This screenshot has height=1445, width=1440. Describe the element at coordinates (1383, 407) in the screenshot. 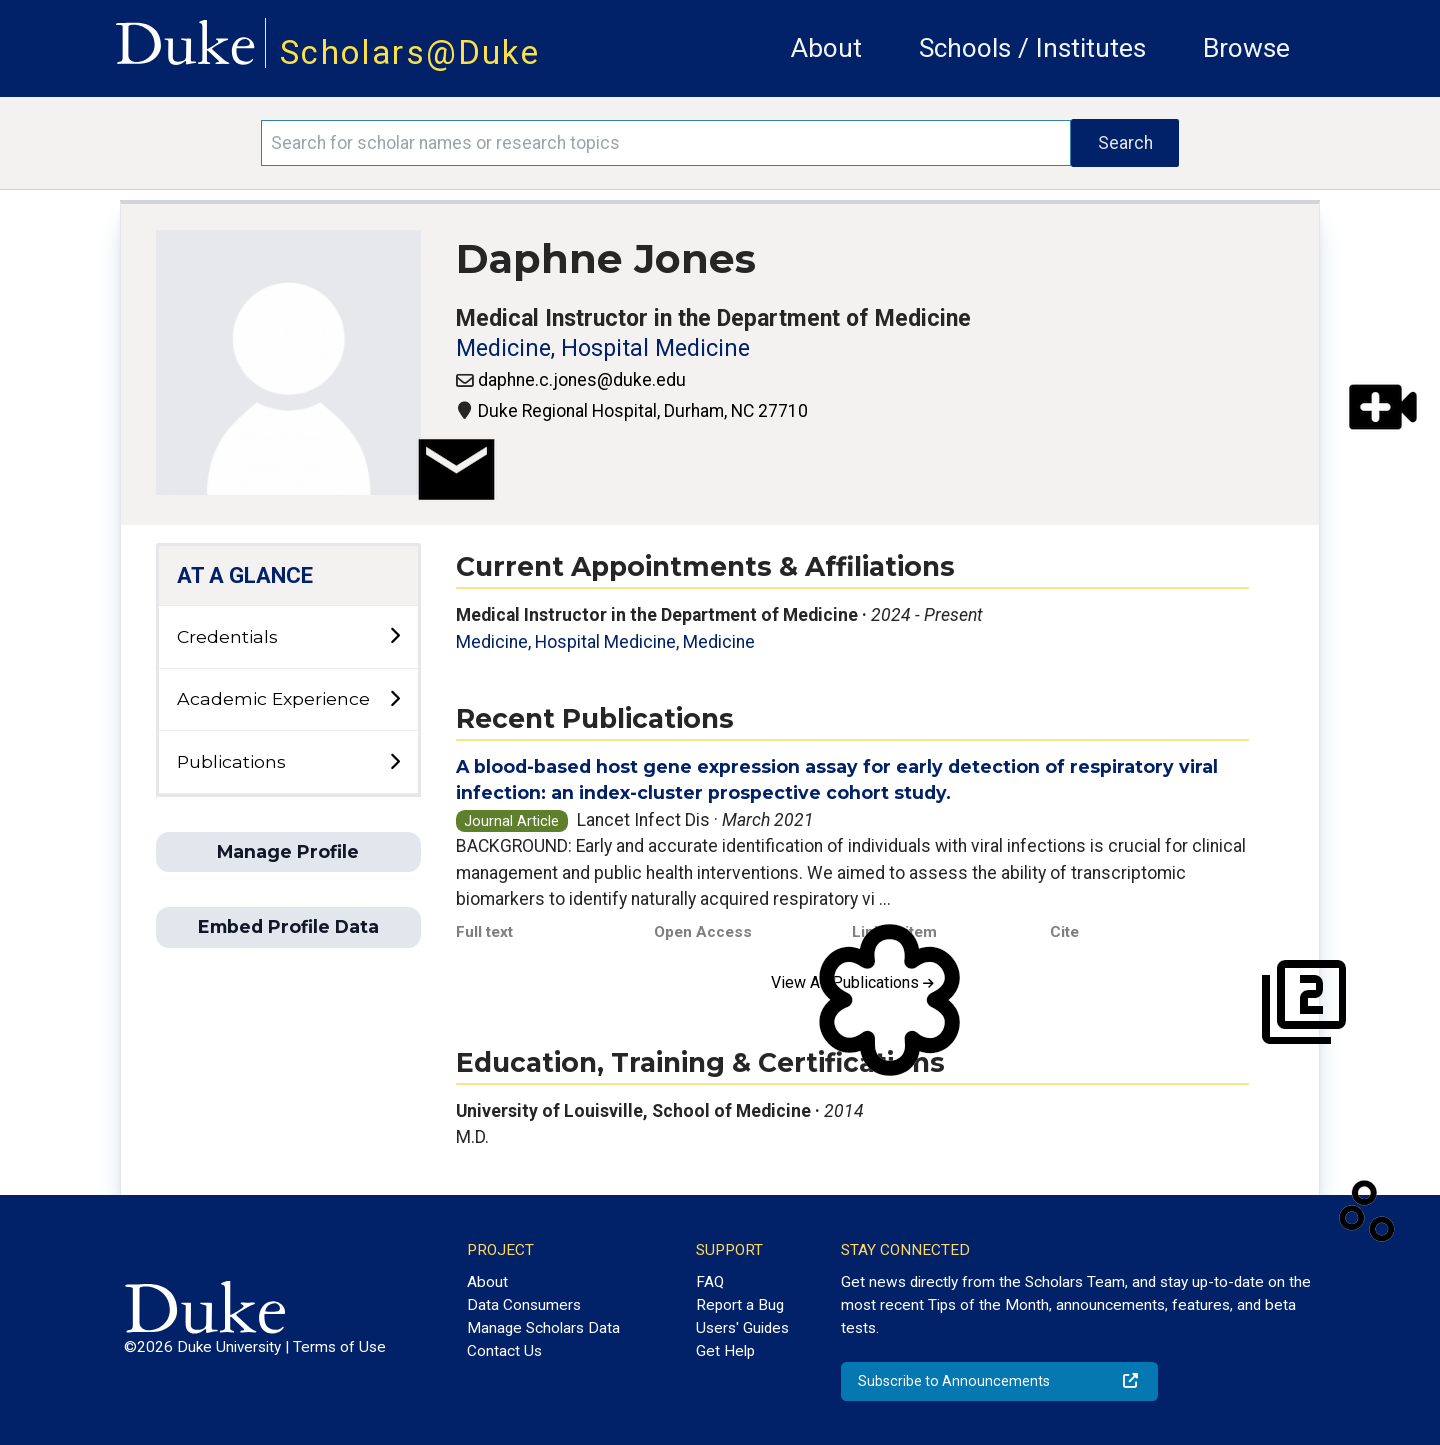

I see `start a new video call` at that location.